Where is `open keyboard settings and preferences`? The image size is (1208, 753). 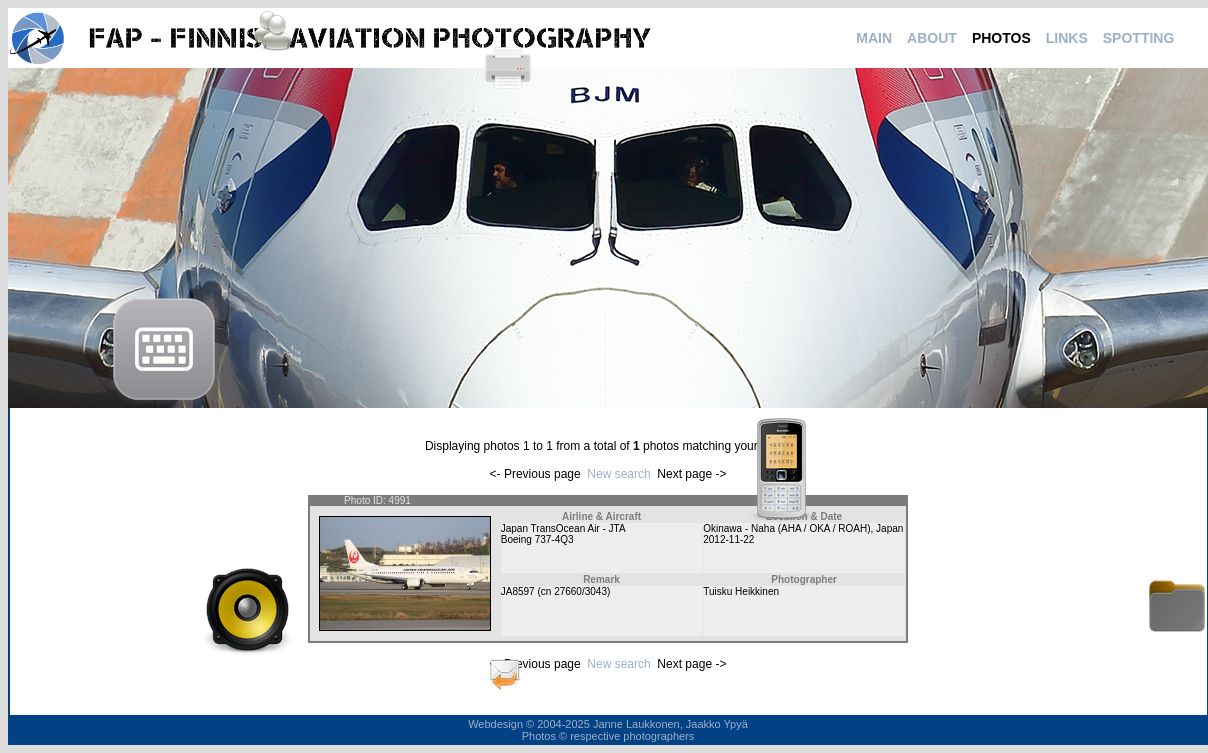 open keyboard settings and preferences is located at coordinates (164, 351).